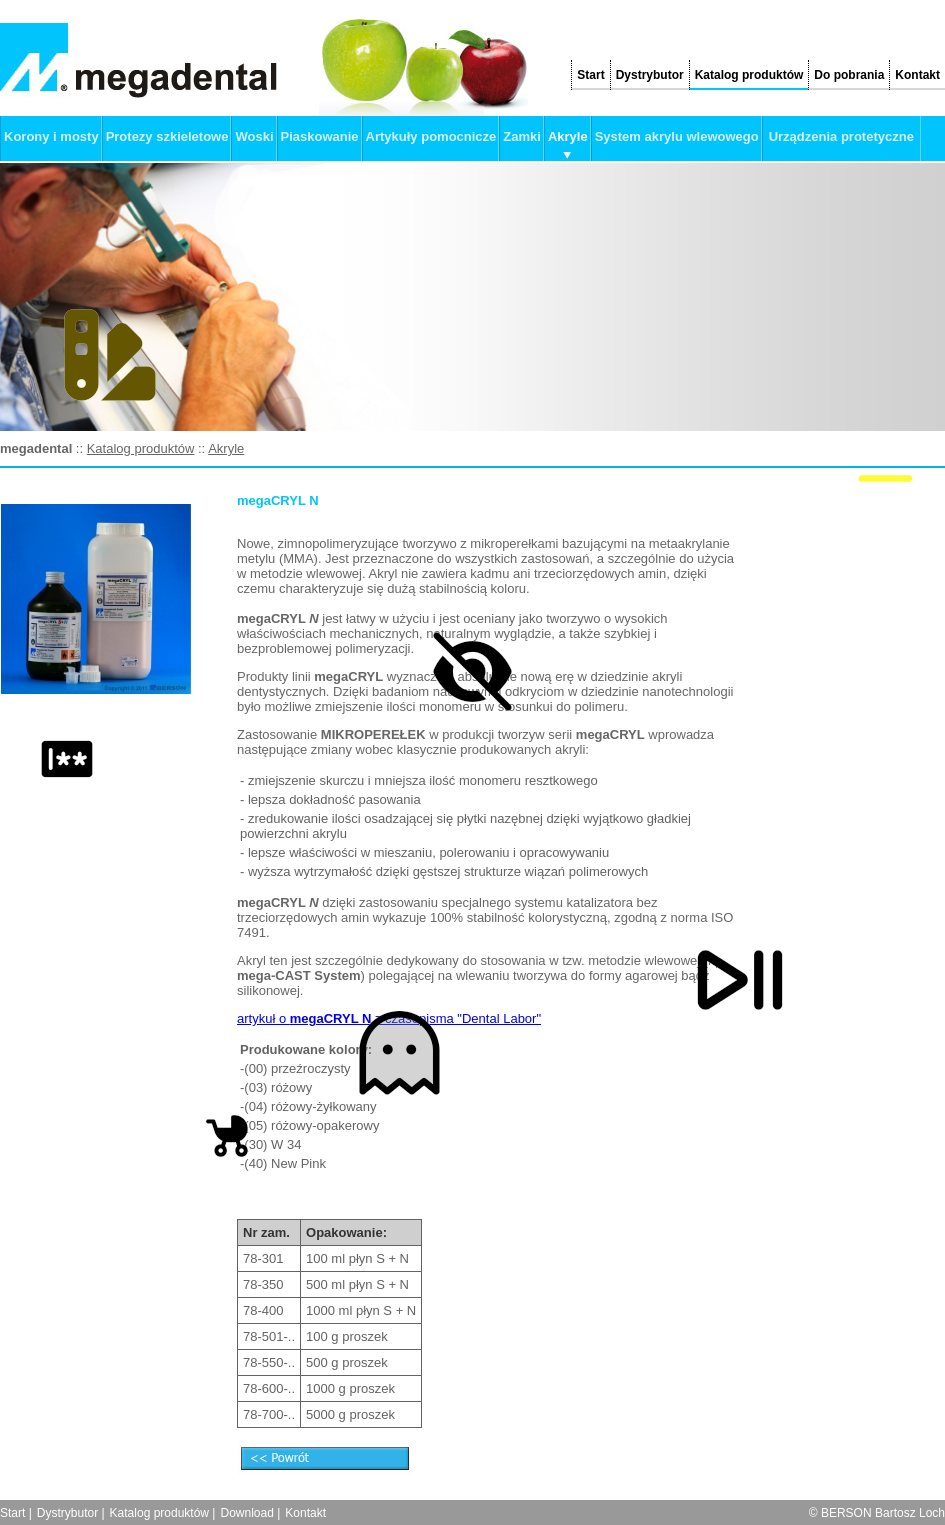 This screenshot has width=945, height=1525. I want to click on enter or manage your password, so click(67, 759).